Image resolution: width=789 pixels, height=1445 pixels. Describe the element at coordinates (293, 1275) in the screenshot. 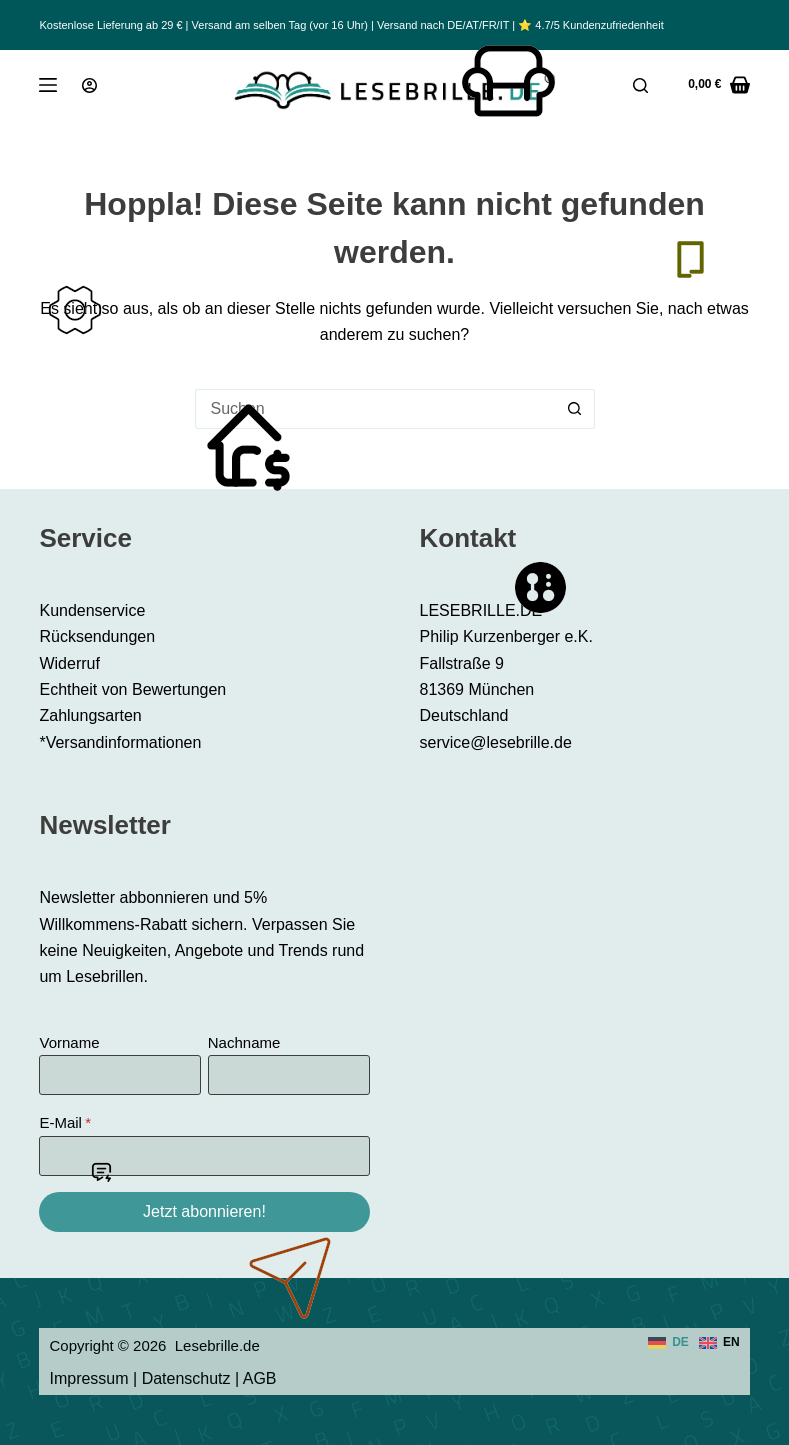

I see `send a message` at that location.